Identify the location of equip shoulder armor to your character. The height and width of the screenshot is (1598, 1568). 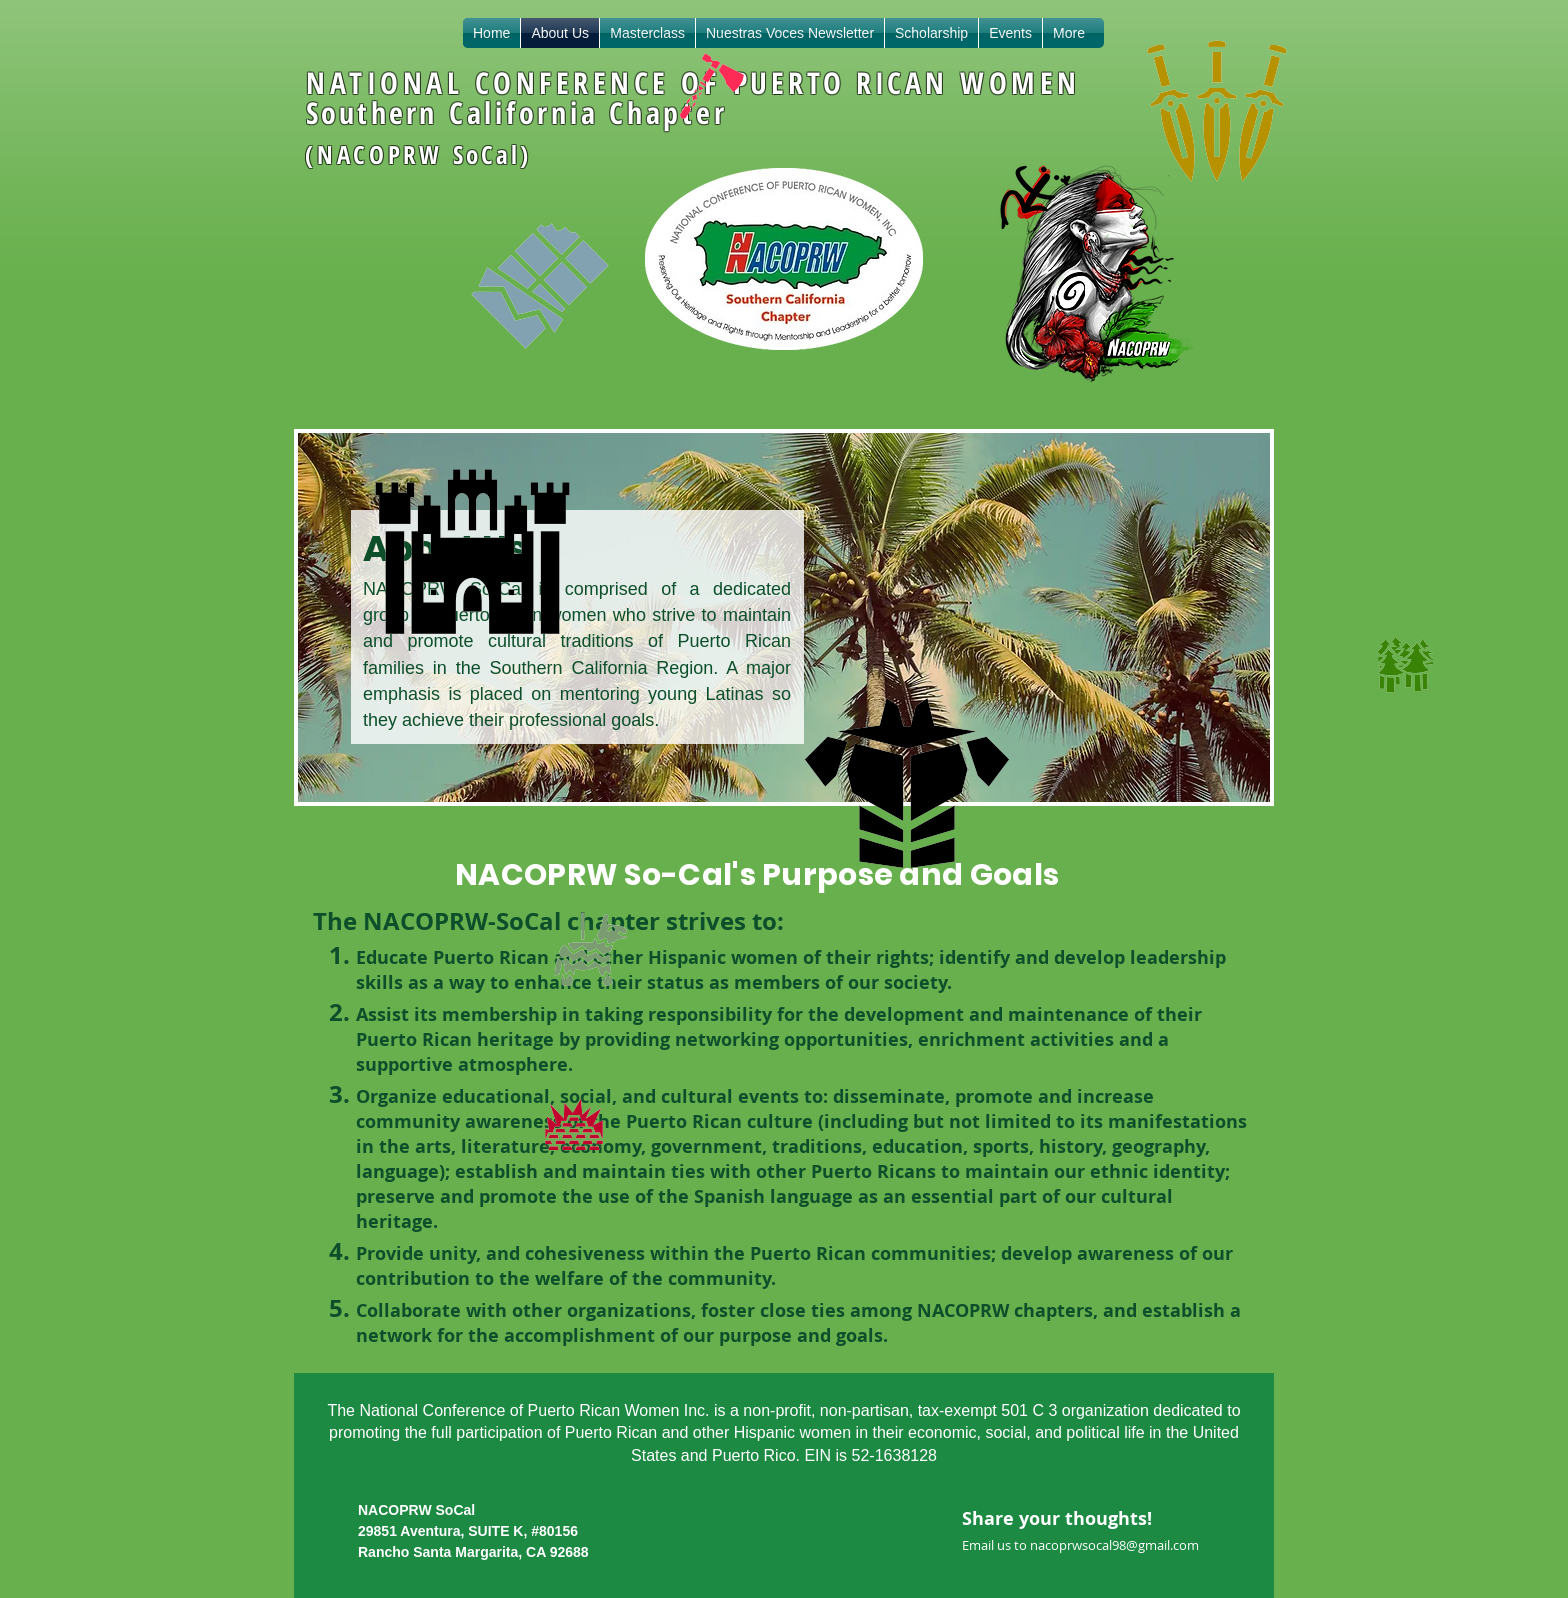
(907, 783).